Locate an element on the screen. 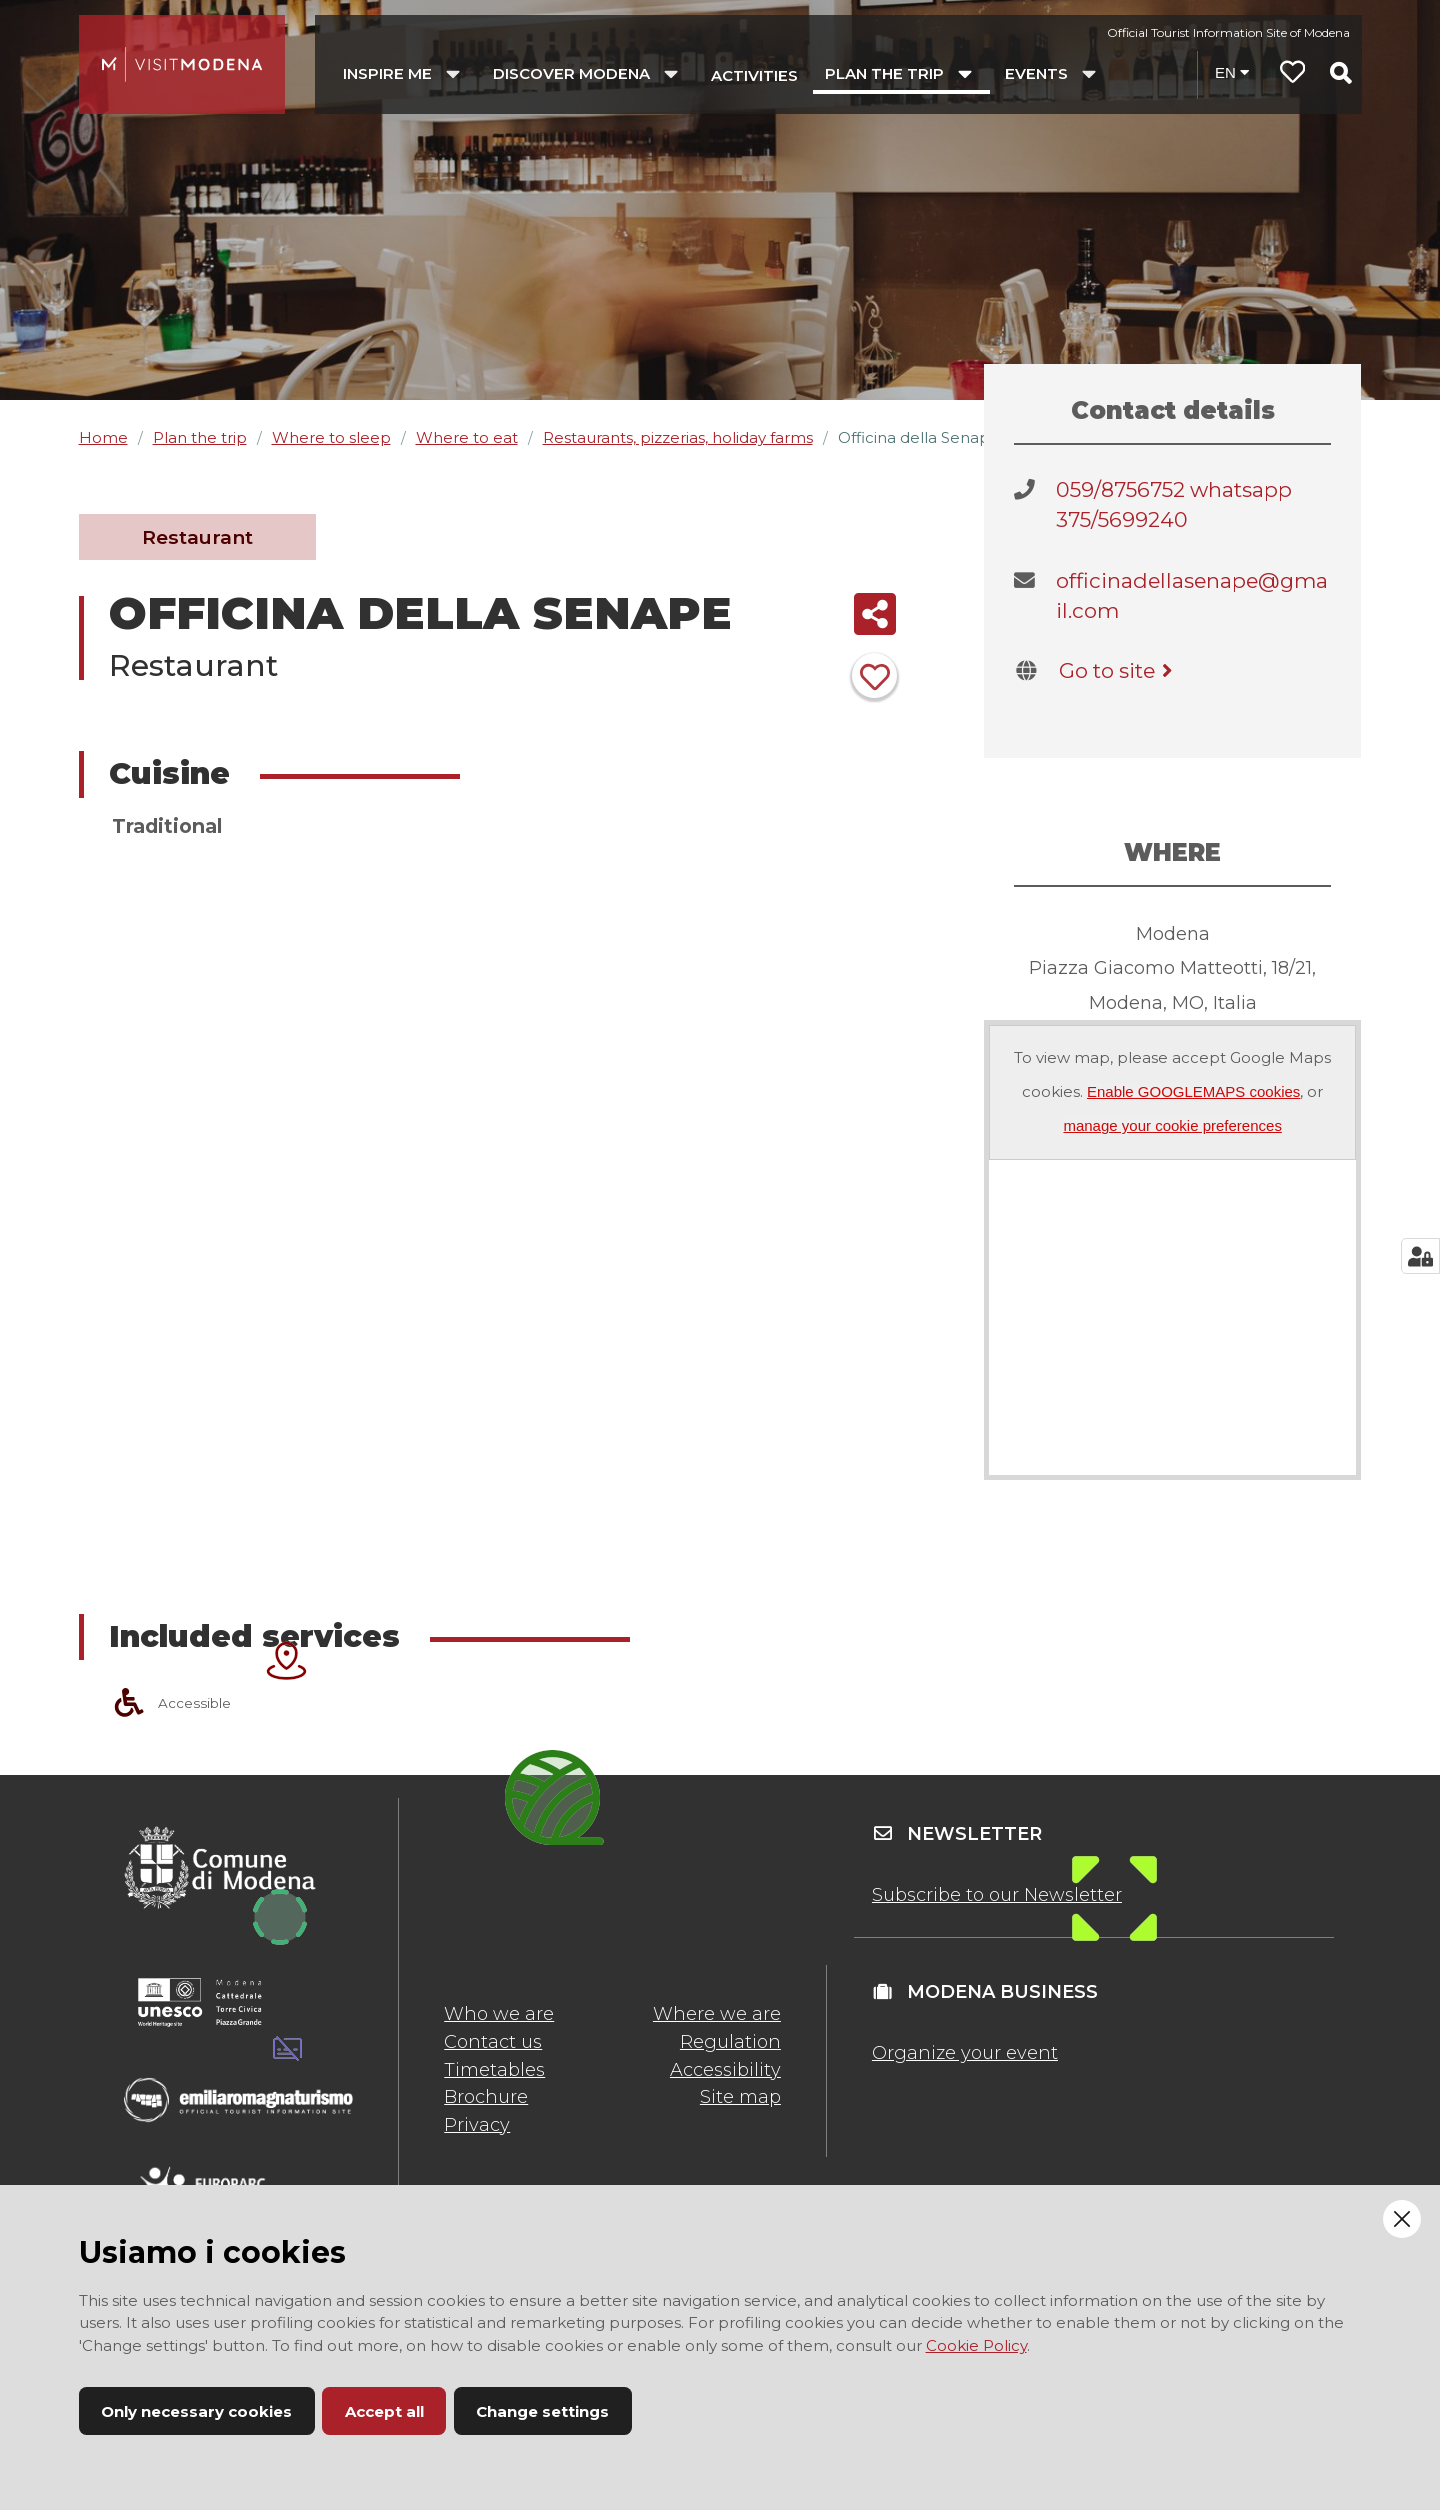 This screenshot has width=1440, height=2510. expand to fullscreen mode is located at coordinates (1114, 1898).